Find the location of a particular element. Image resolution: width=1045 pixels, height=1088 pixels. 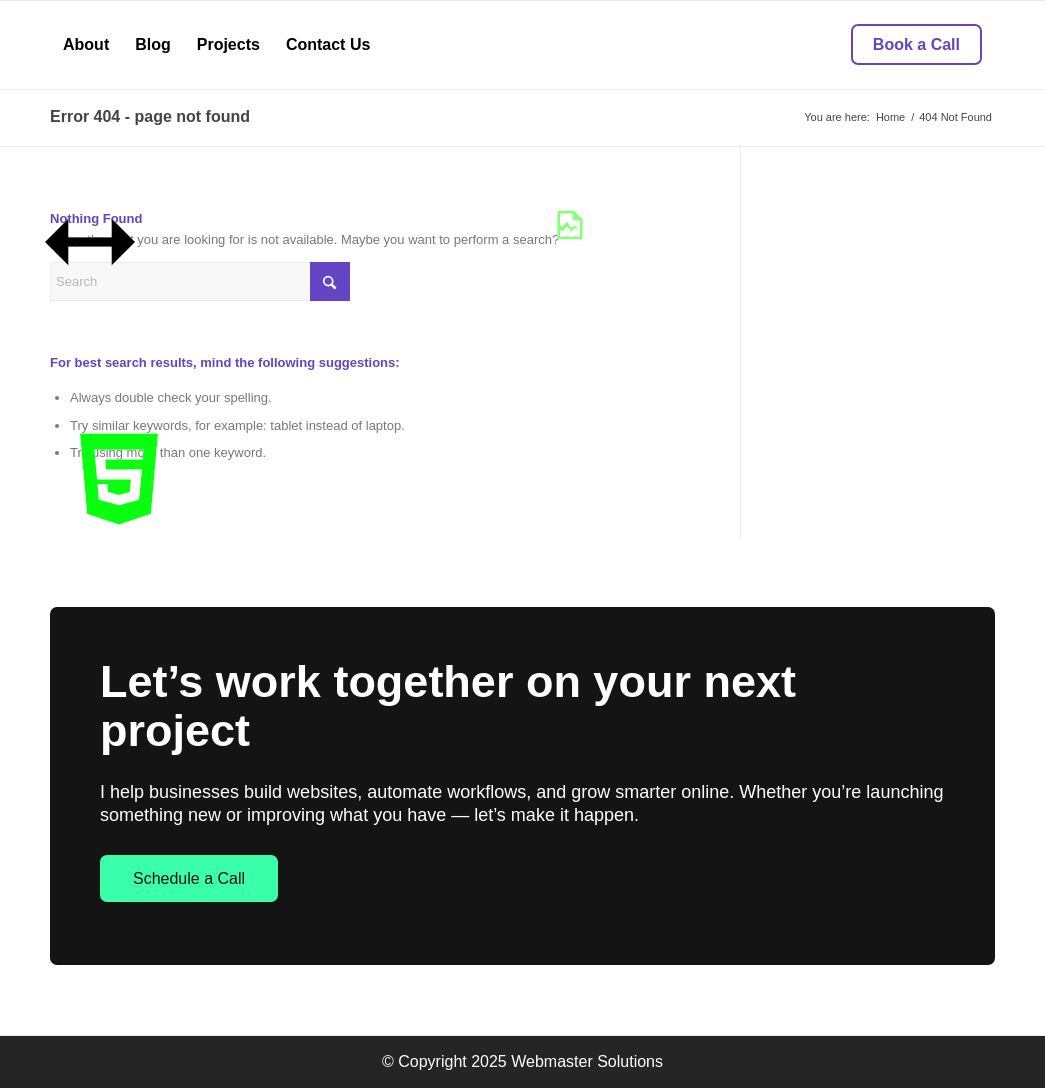

HTML5 technology or web standard indicator is located at coordinates (119, 479).